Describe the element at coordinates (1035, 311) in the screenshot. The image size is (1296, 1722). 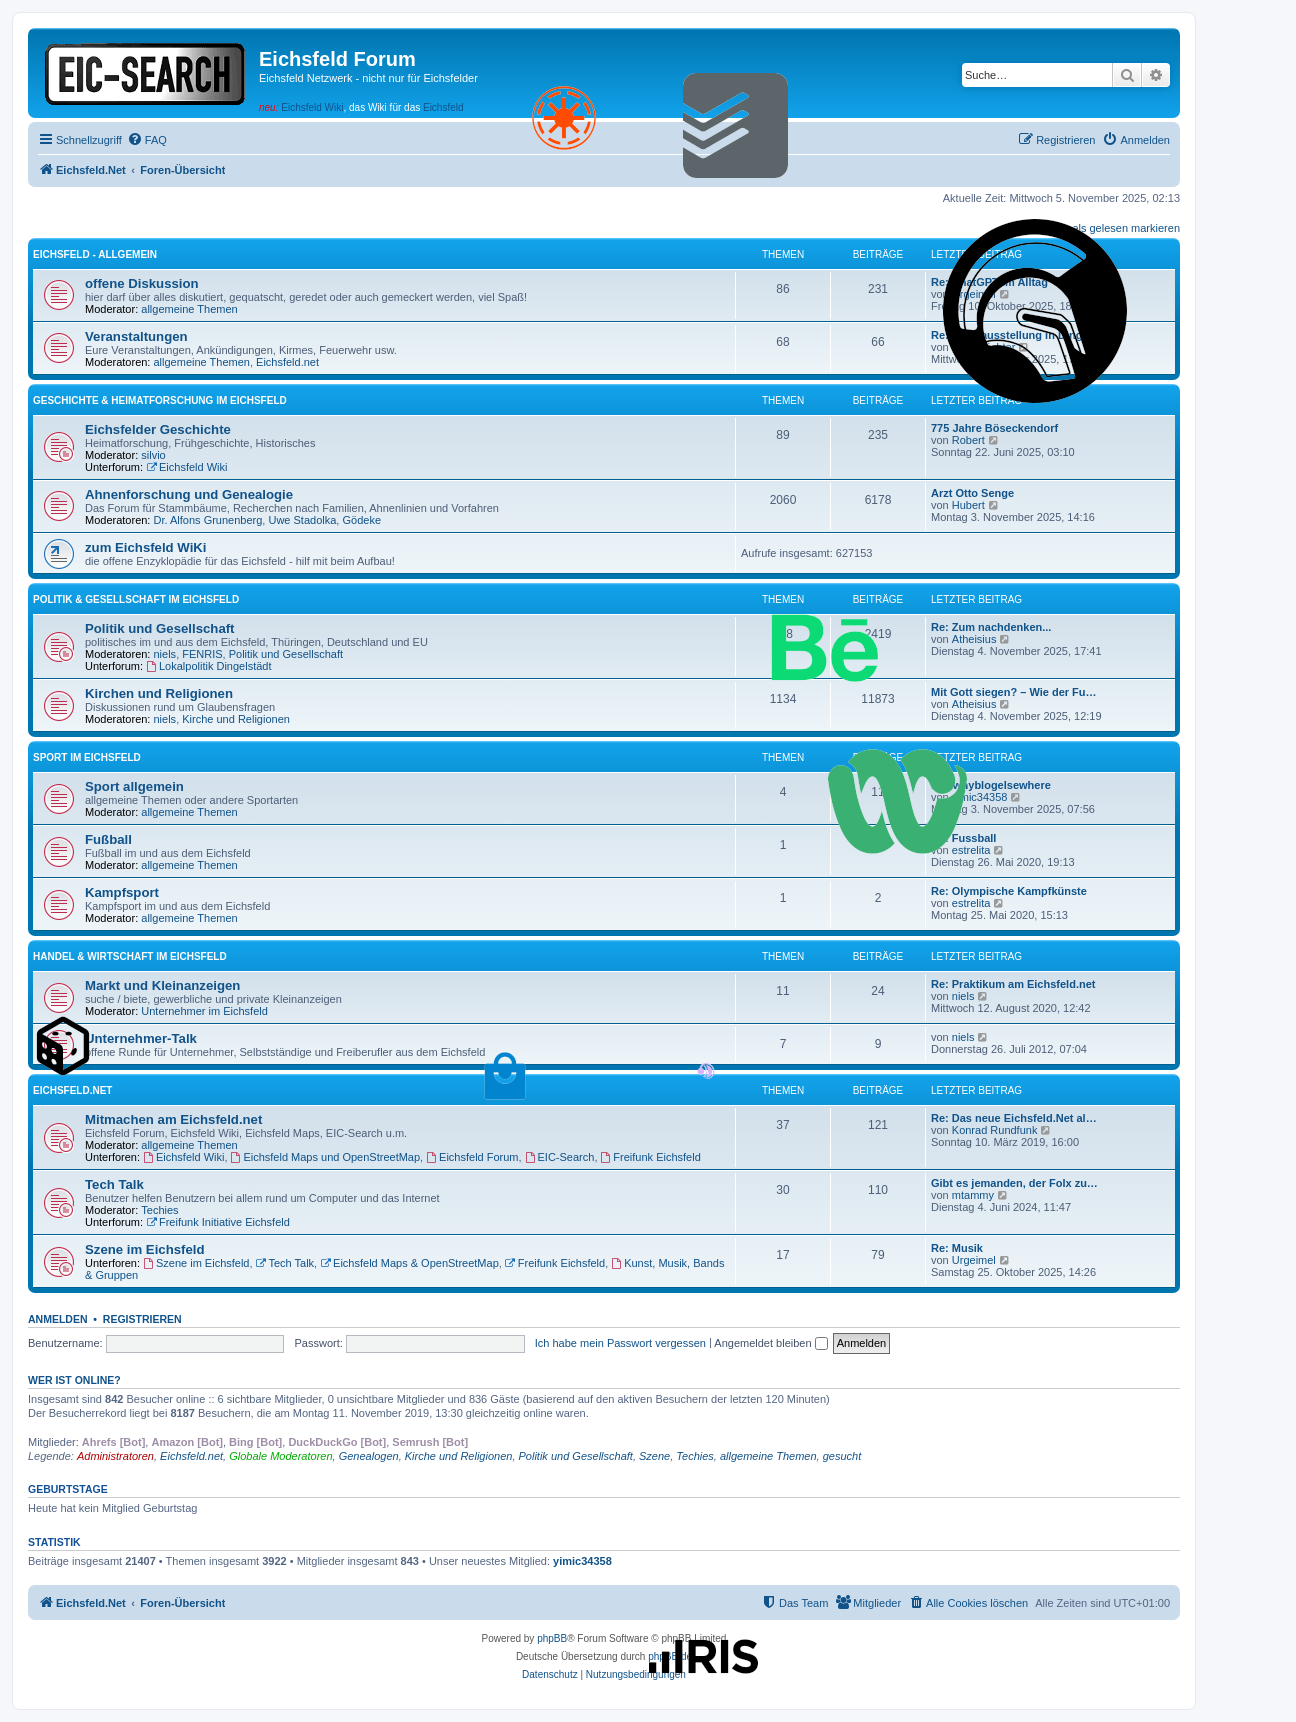
I see `indicates delphi programming environment or IDE` at that location.